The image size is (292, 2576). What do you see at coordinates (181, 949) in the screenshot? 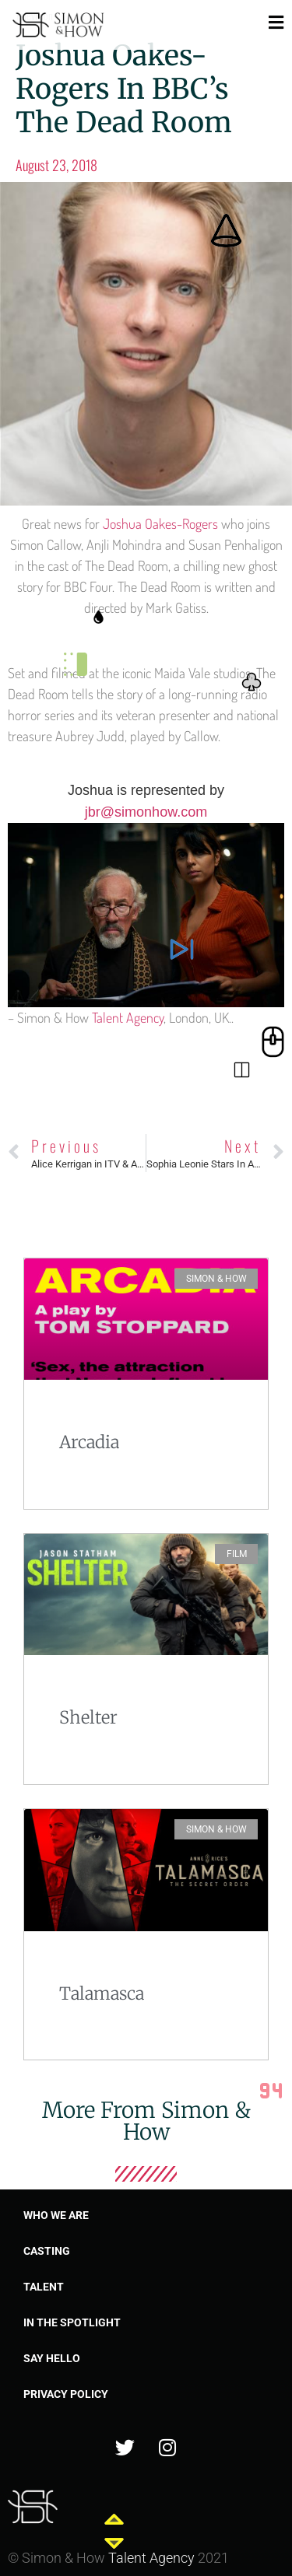
I see `skip to the next track` at bounding box center [181, 949].